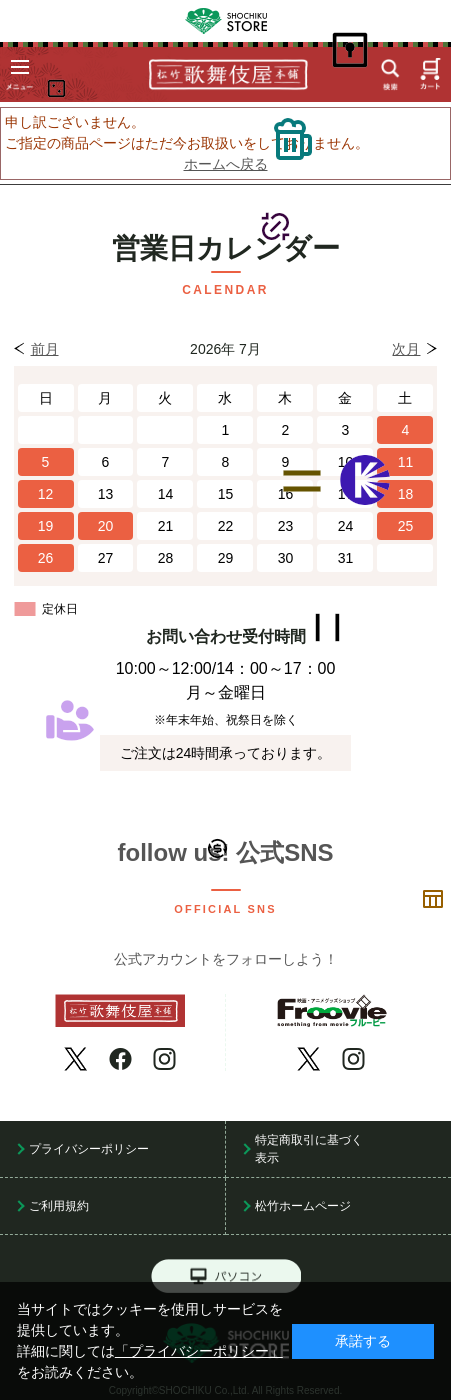 Image resolution: width=451 pixels, height=1400 pixels. I want to click on open the Kinopoisk app, so click(365, 480).